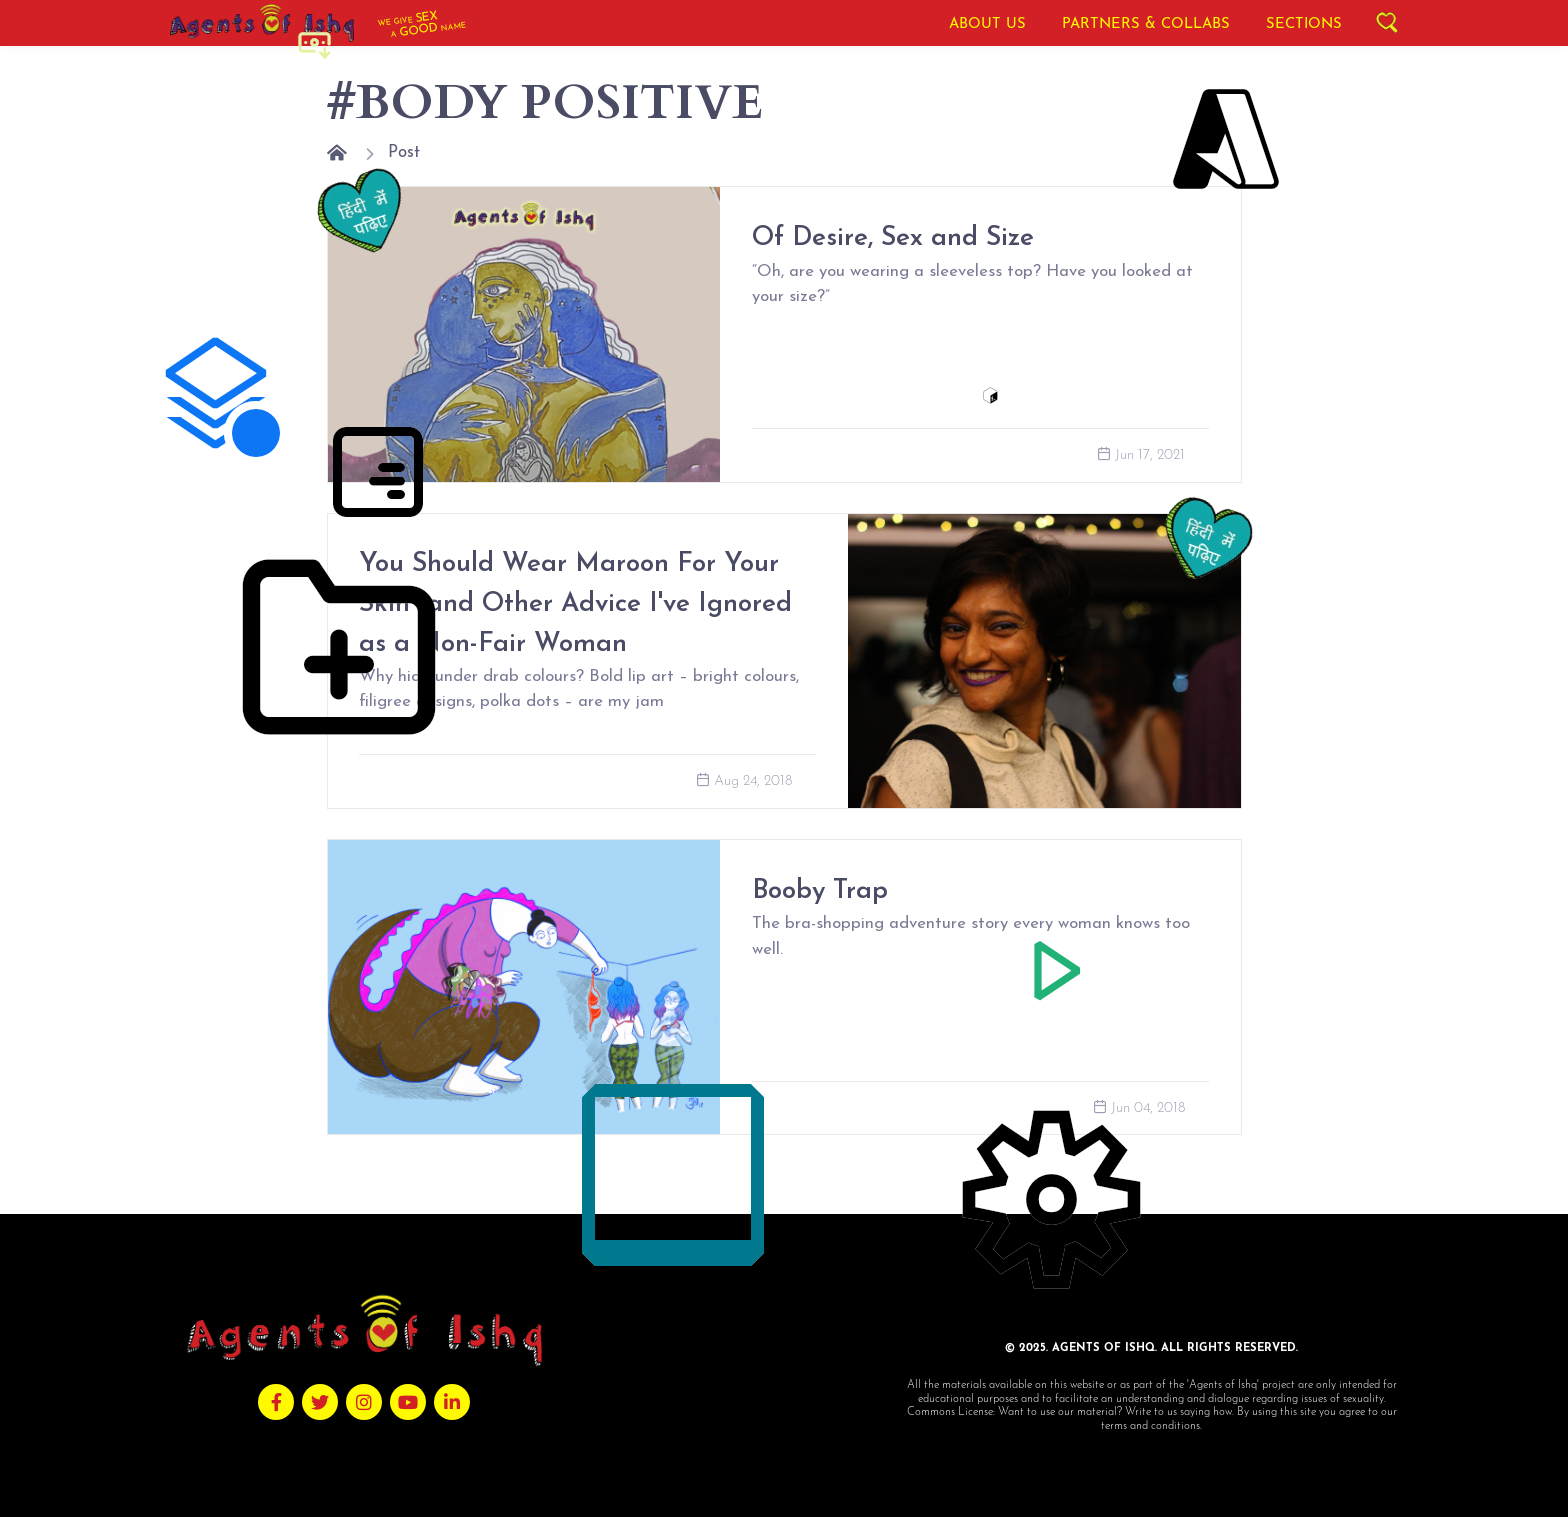 The image size is (1568, 1517). Describe the element at coordinates (314, 42) in the screenshot. I see `receive a payment or deposit` at that location.